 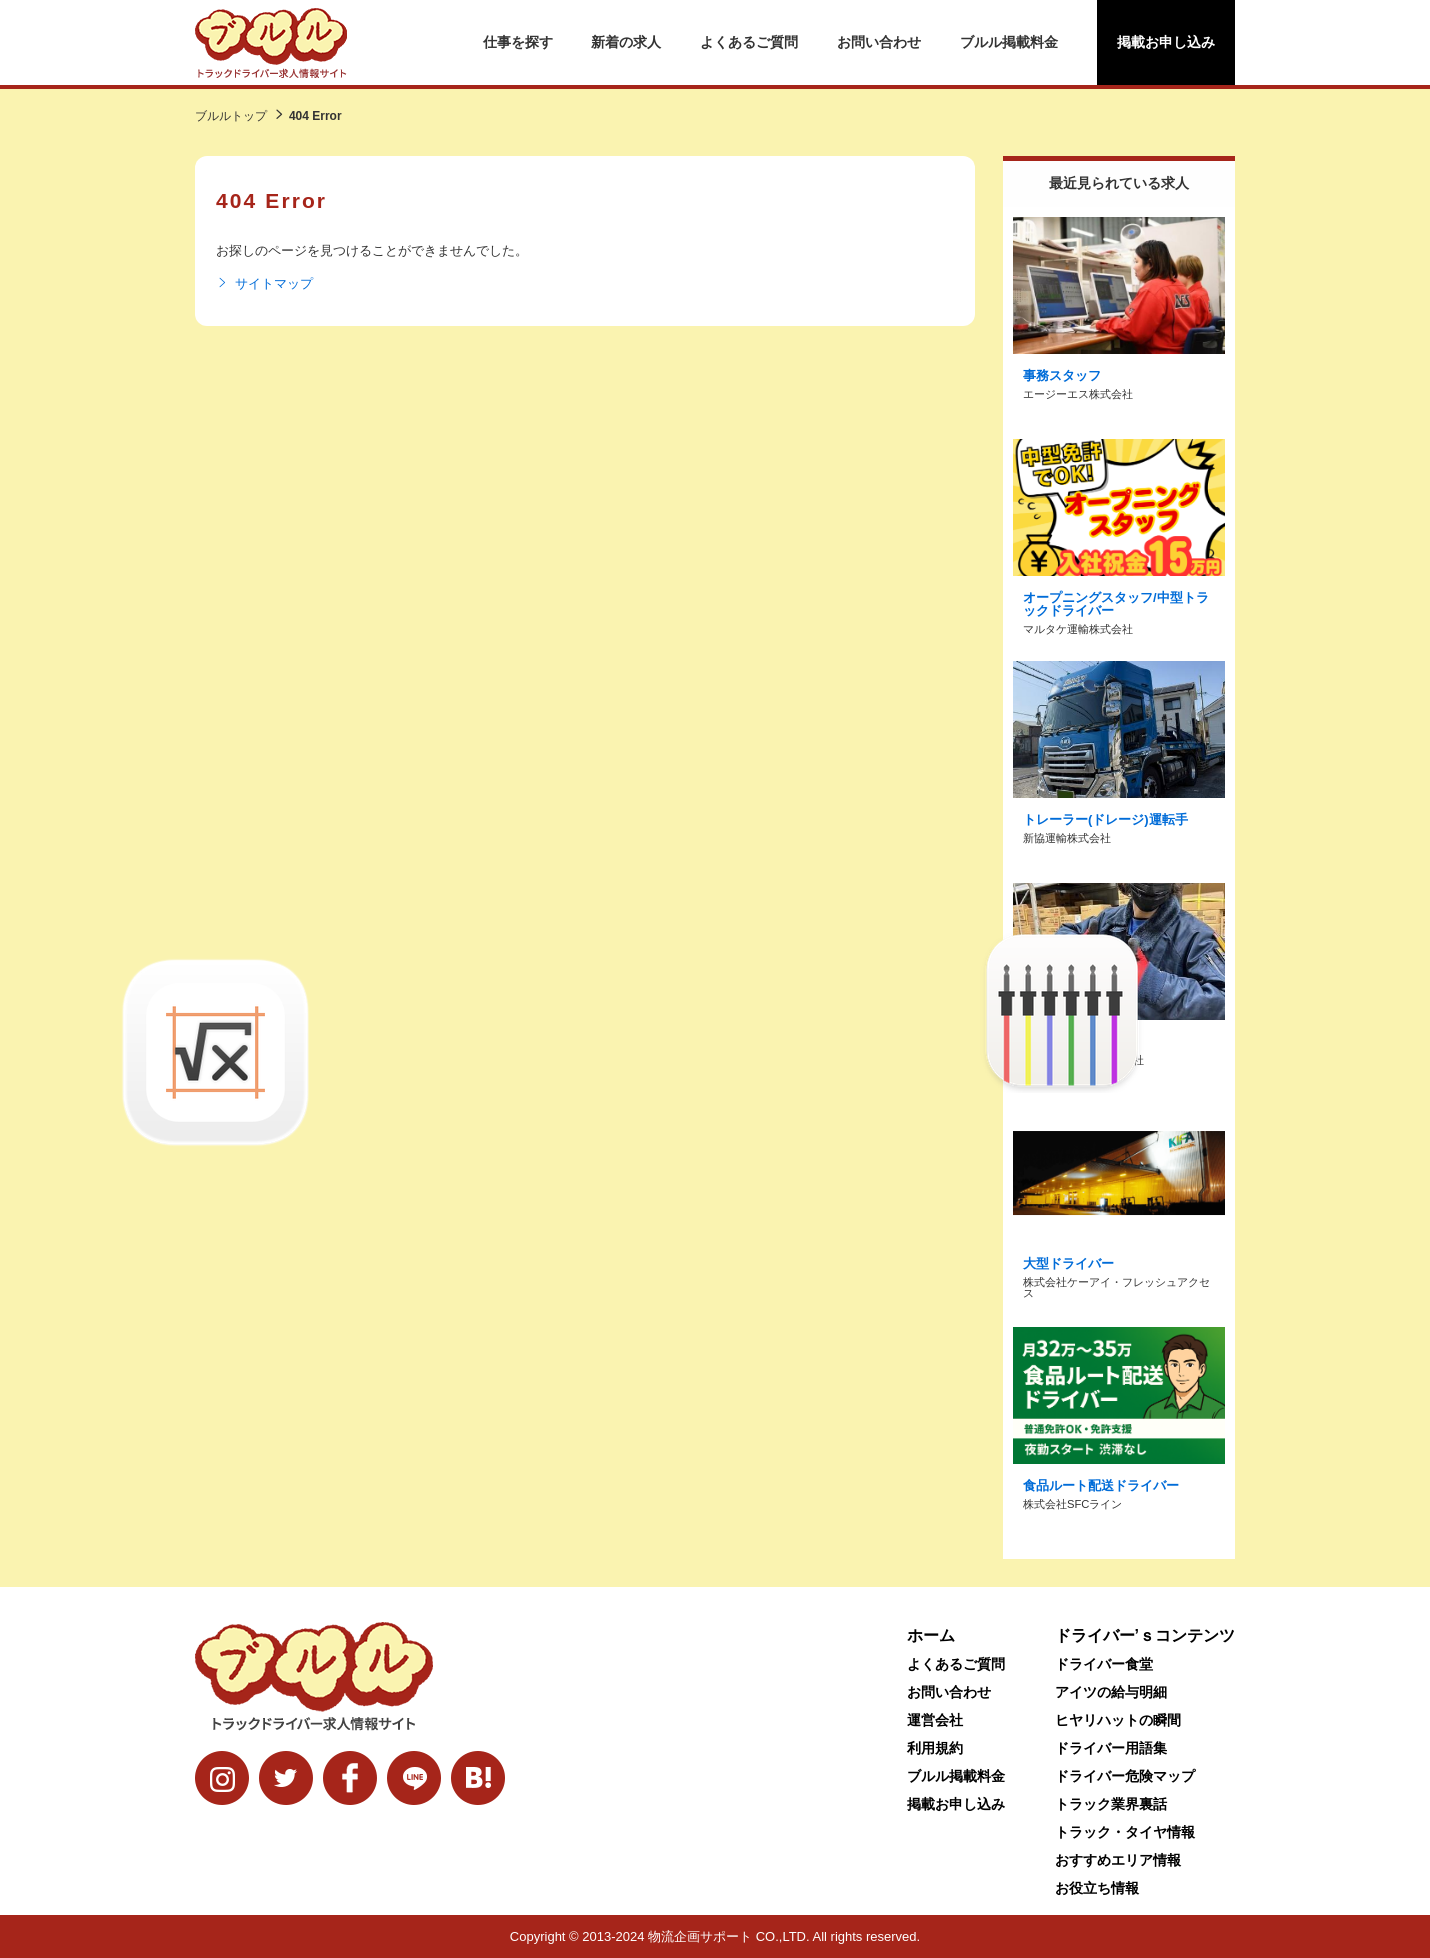 I want to click on open libreoffice math equation editor, so click(x=215, y=1052).